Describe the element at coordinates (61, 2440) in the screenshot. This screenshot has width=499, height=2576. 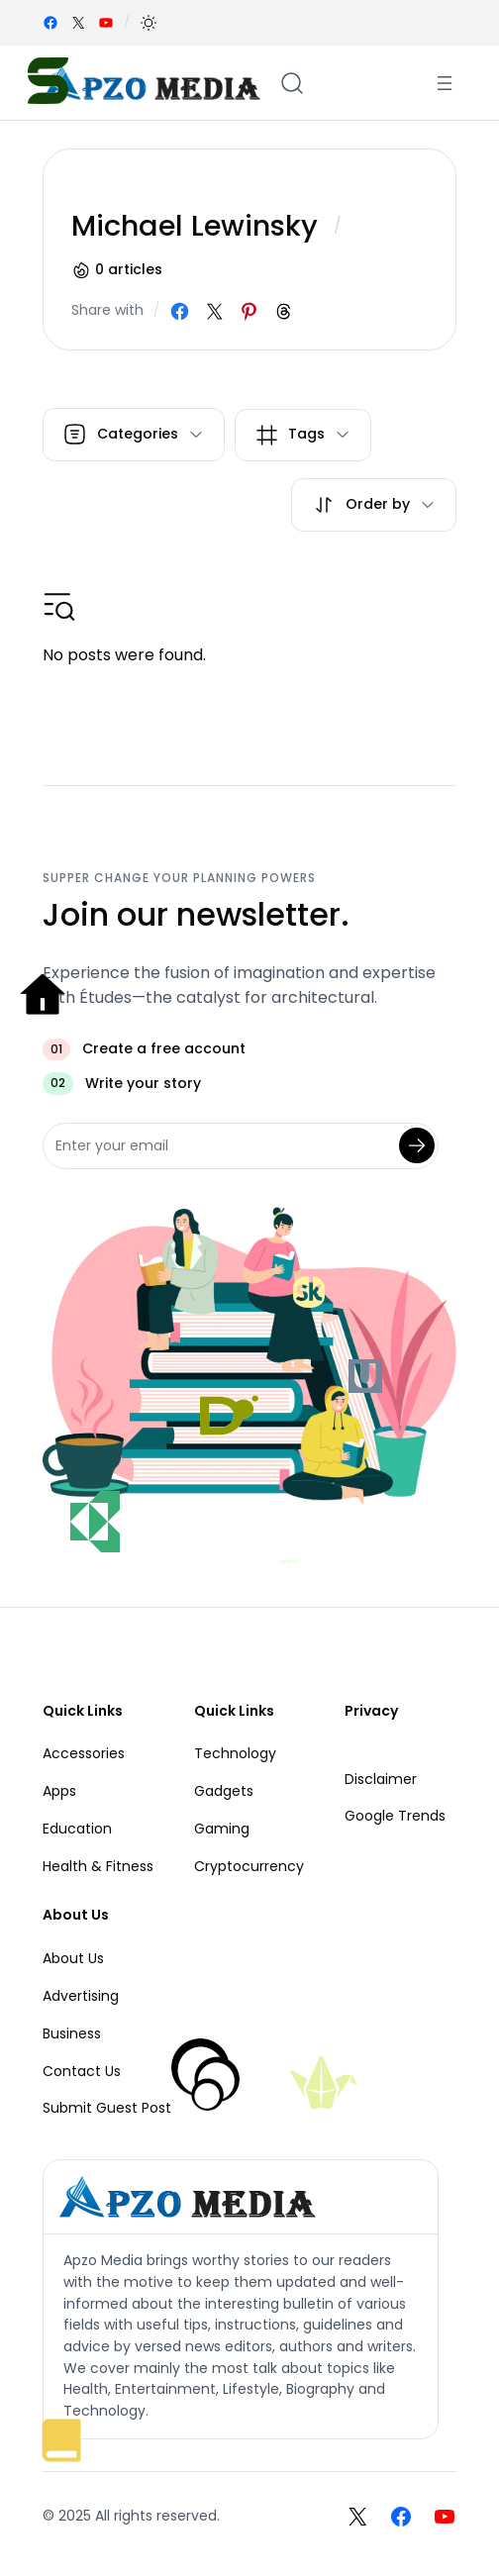
I see `open a book or reading app` at that location.